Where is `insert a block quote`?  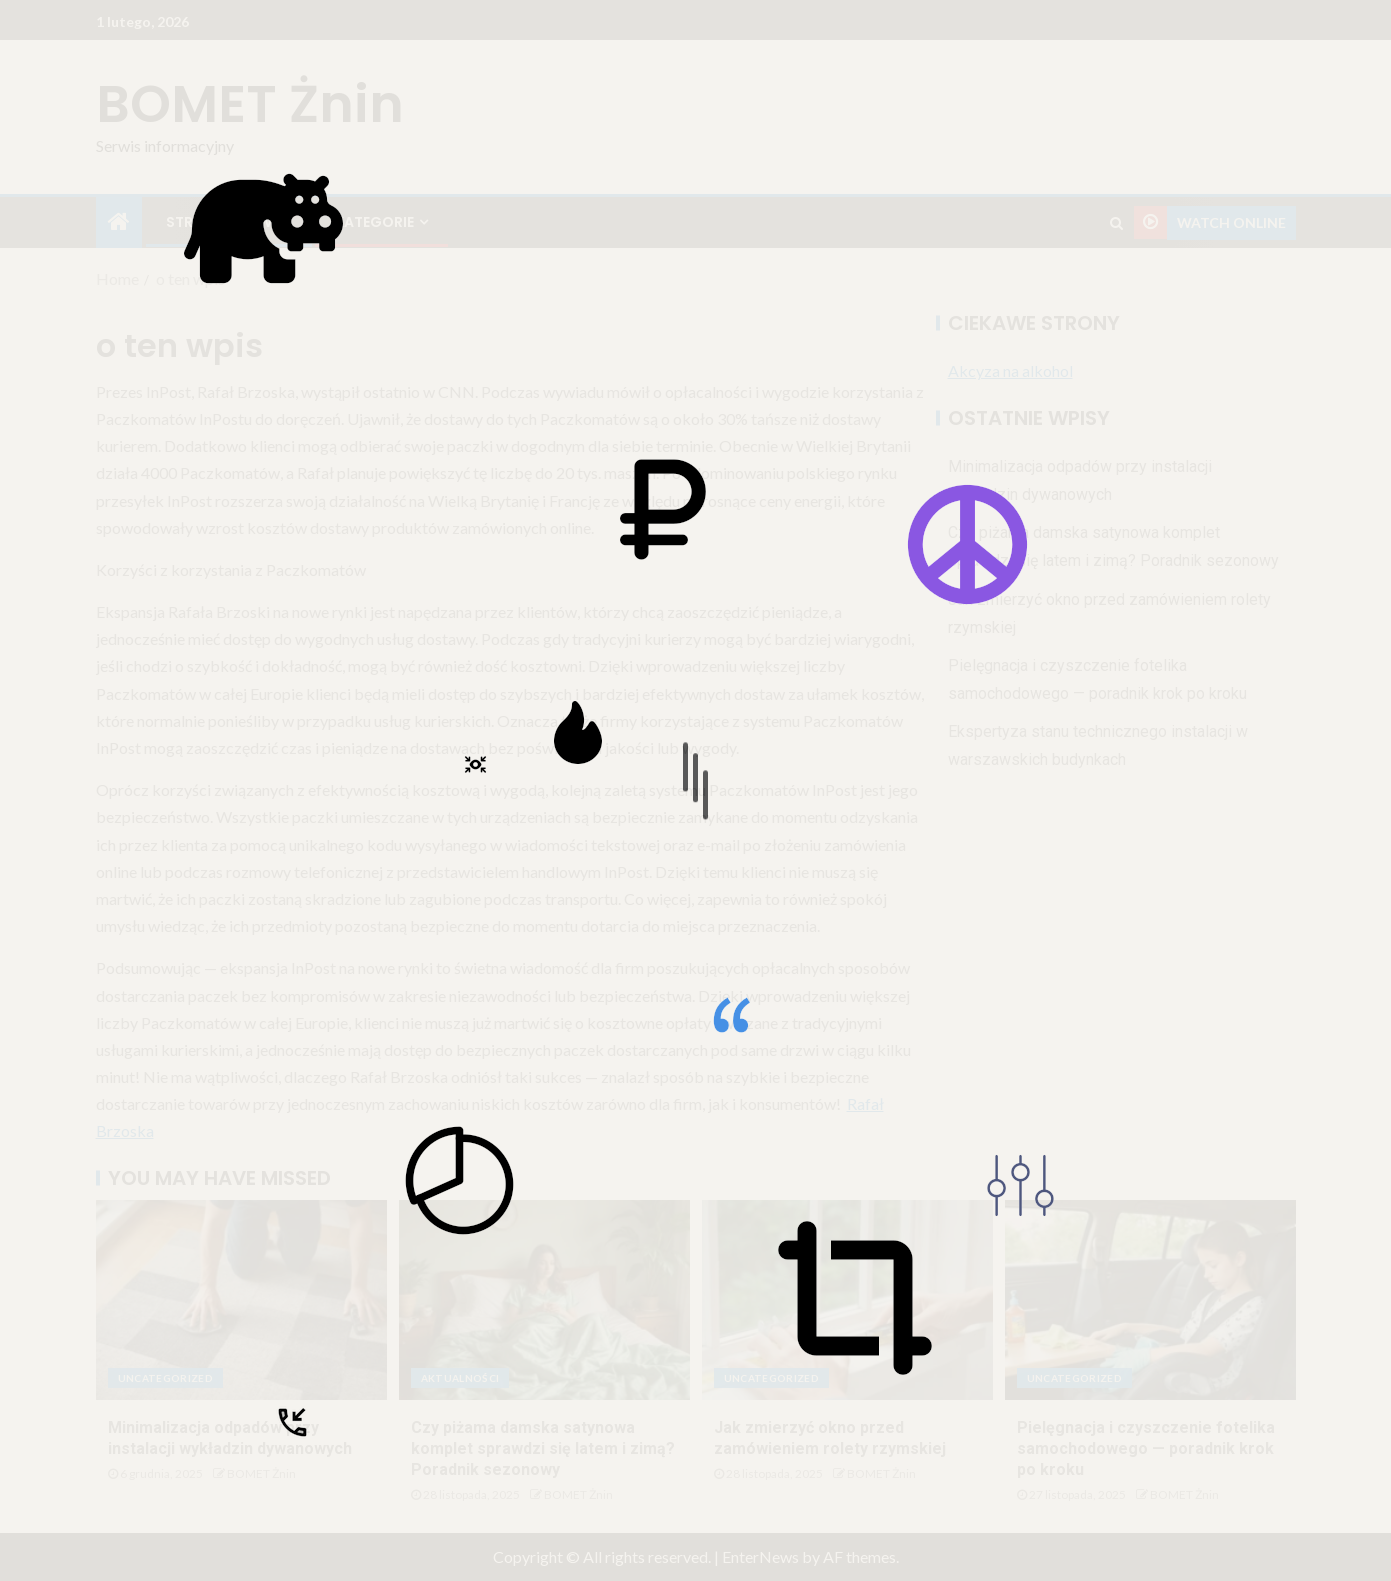 insert a block quote is located at coordinates (733, 1015).